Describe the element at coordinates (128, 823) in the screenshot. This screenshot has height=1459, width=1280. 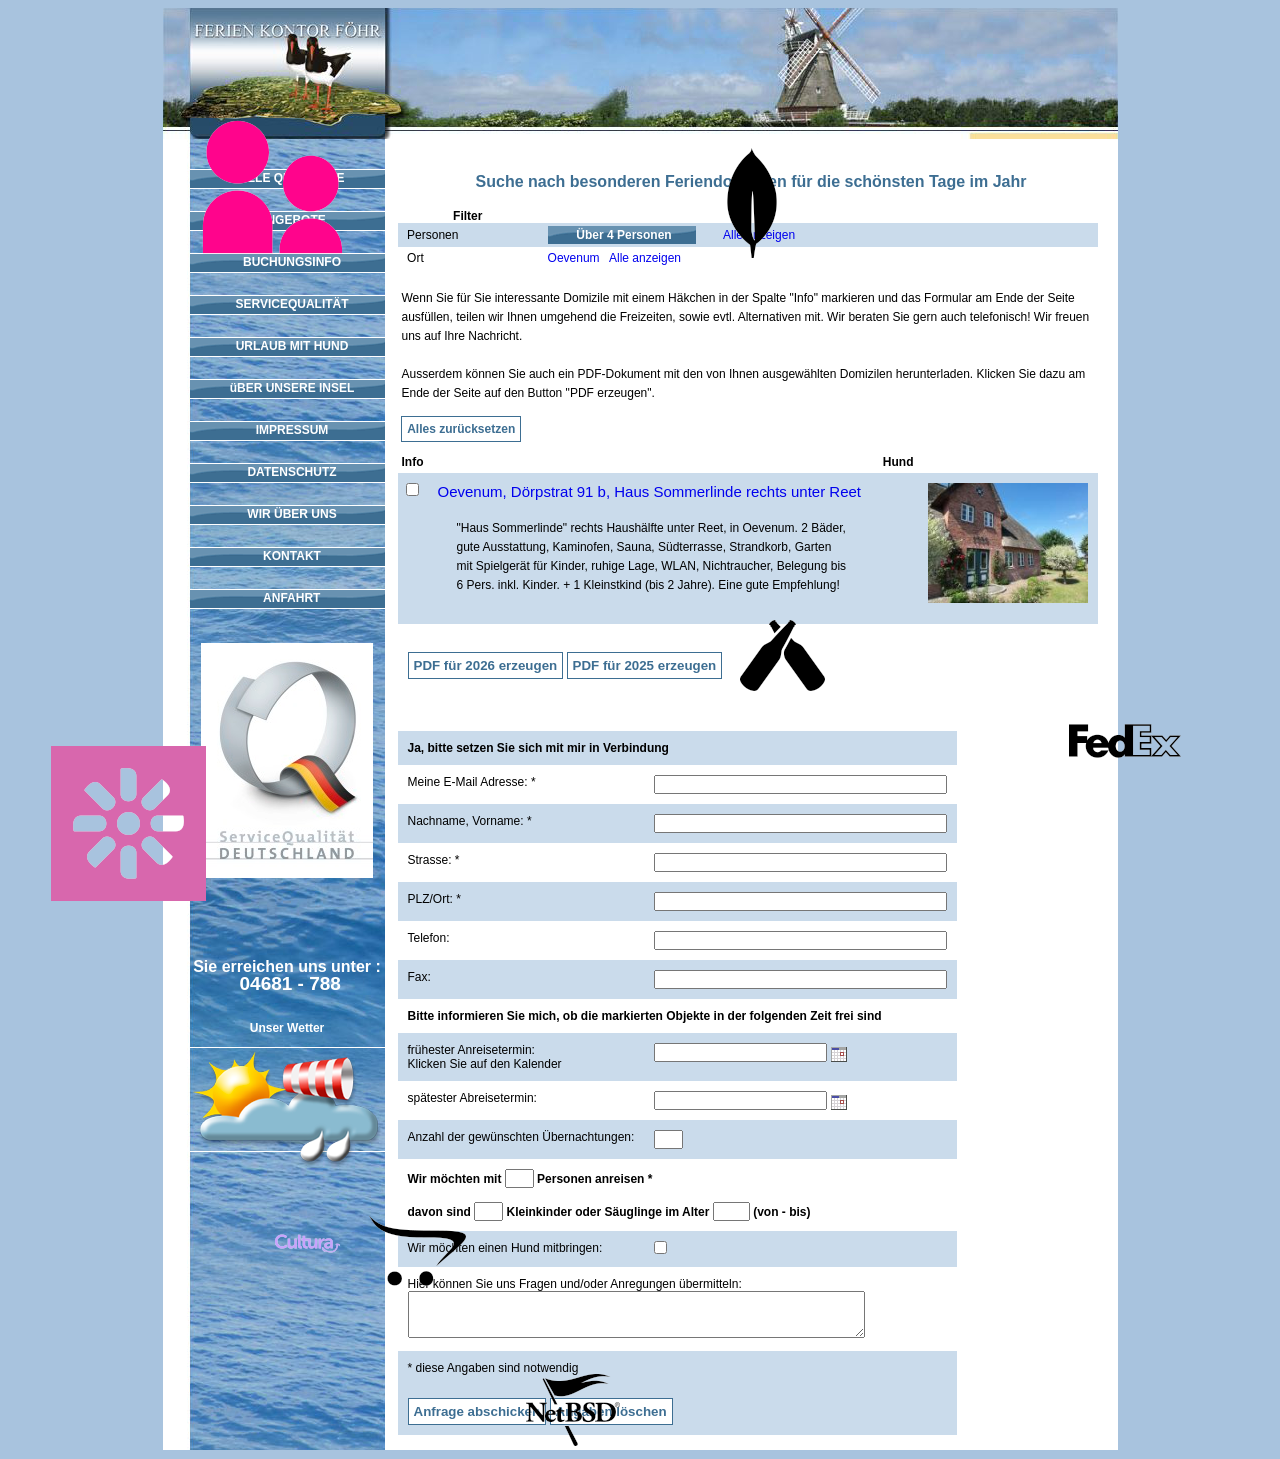
I see `kentico CMS platform logo` at that location.